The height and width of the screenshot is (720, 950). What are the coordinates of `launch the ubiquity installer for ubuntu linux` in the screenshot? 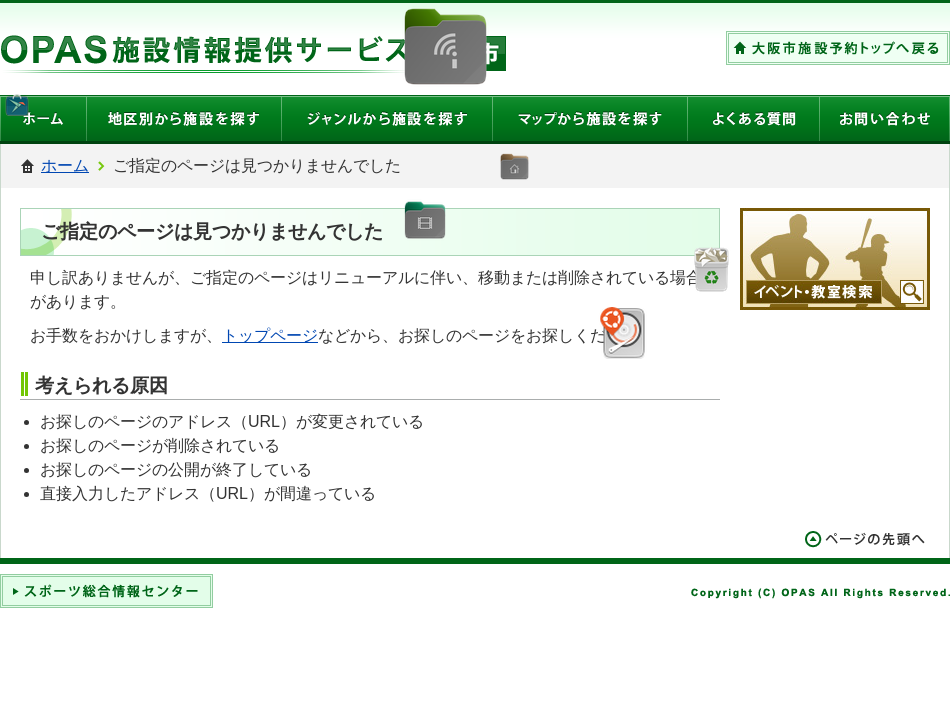 It's located at (624, 333).